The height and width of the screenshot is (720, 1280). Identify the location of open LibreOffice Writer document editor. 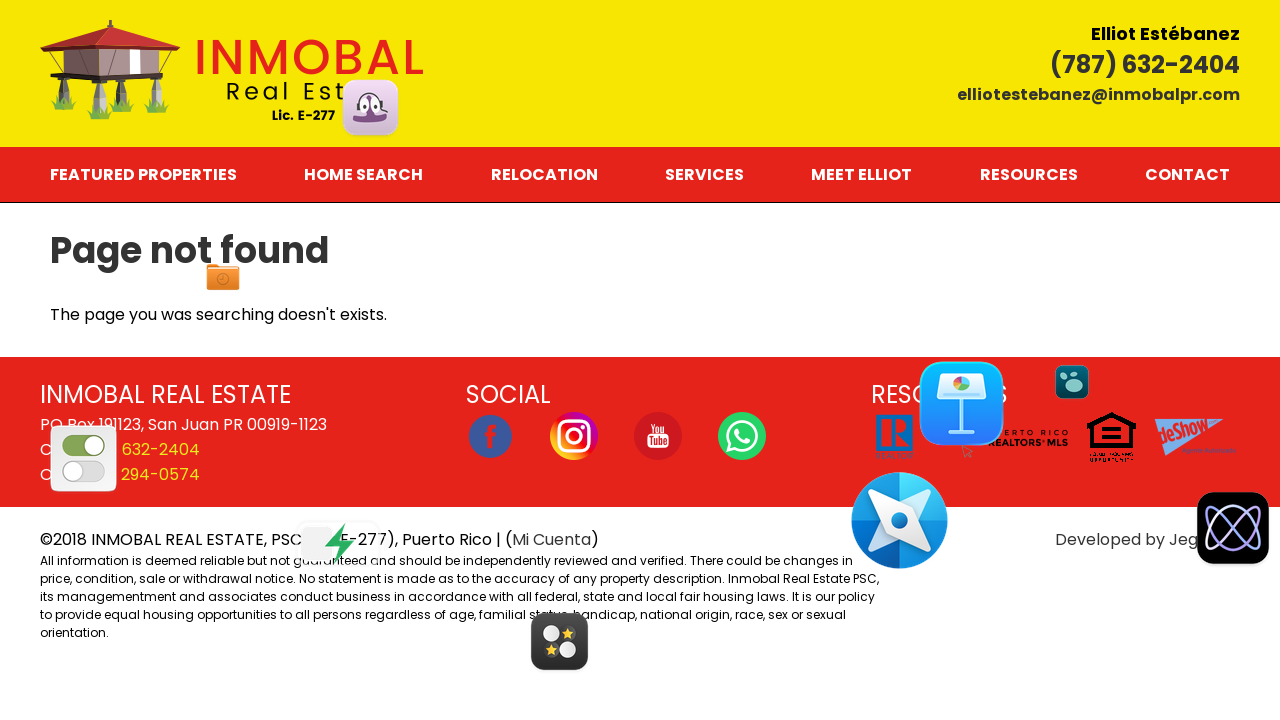
(961, 403).